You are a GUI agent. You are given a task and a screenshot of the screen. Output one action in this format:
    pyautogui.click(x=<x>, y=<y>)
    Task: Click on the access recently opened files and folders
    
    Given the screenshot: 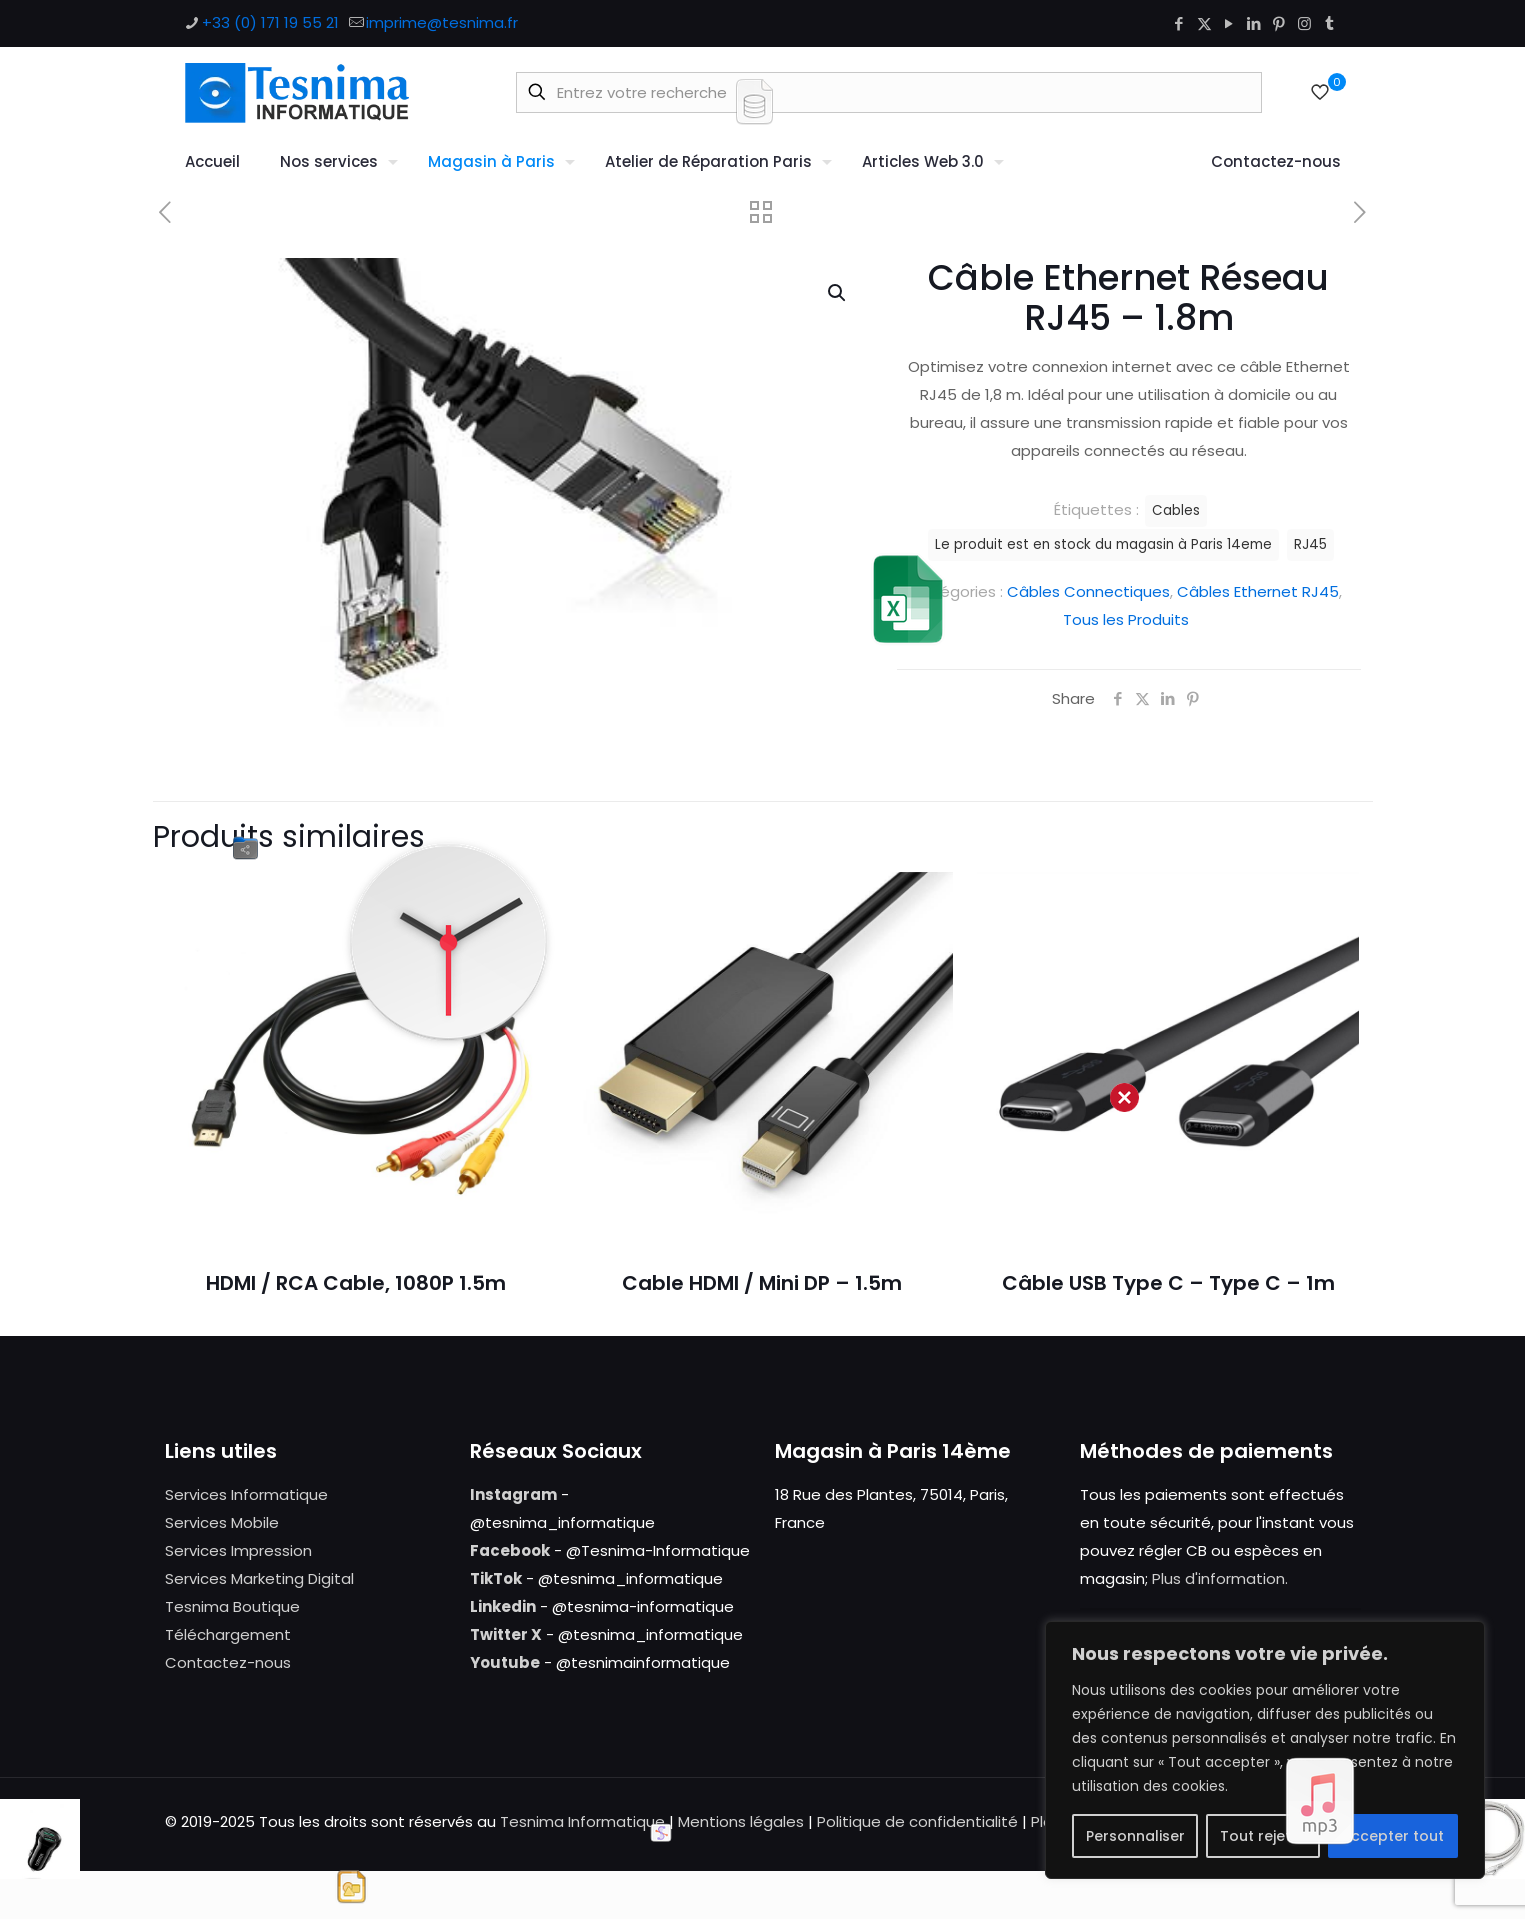 What is the action you would take?
    pyautogui.click(x=448, y=942)
    